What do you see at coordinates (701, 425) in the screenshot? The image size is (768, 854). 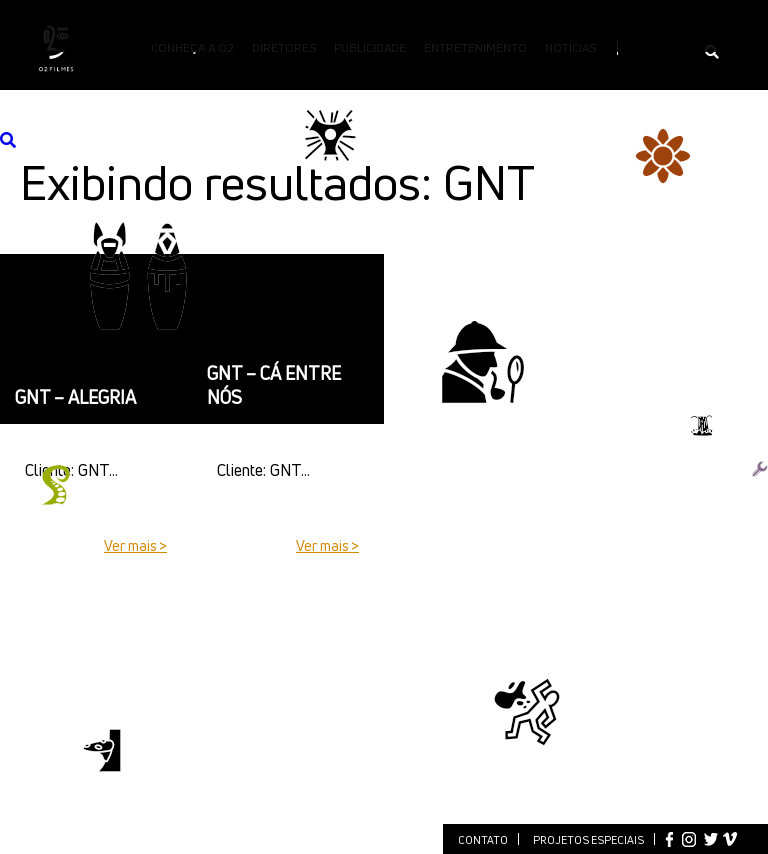 I see `view waterfall location or landmark` at bounding box center [701, 425].